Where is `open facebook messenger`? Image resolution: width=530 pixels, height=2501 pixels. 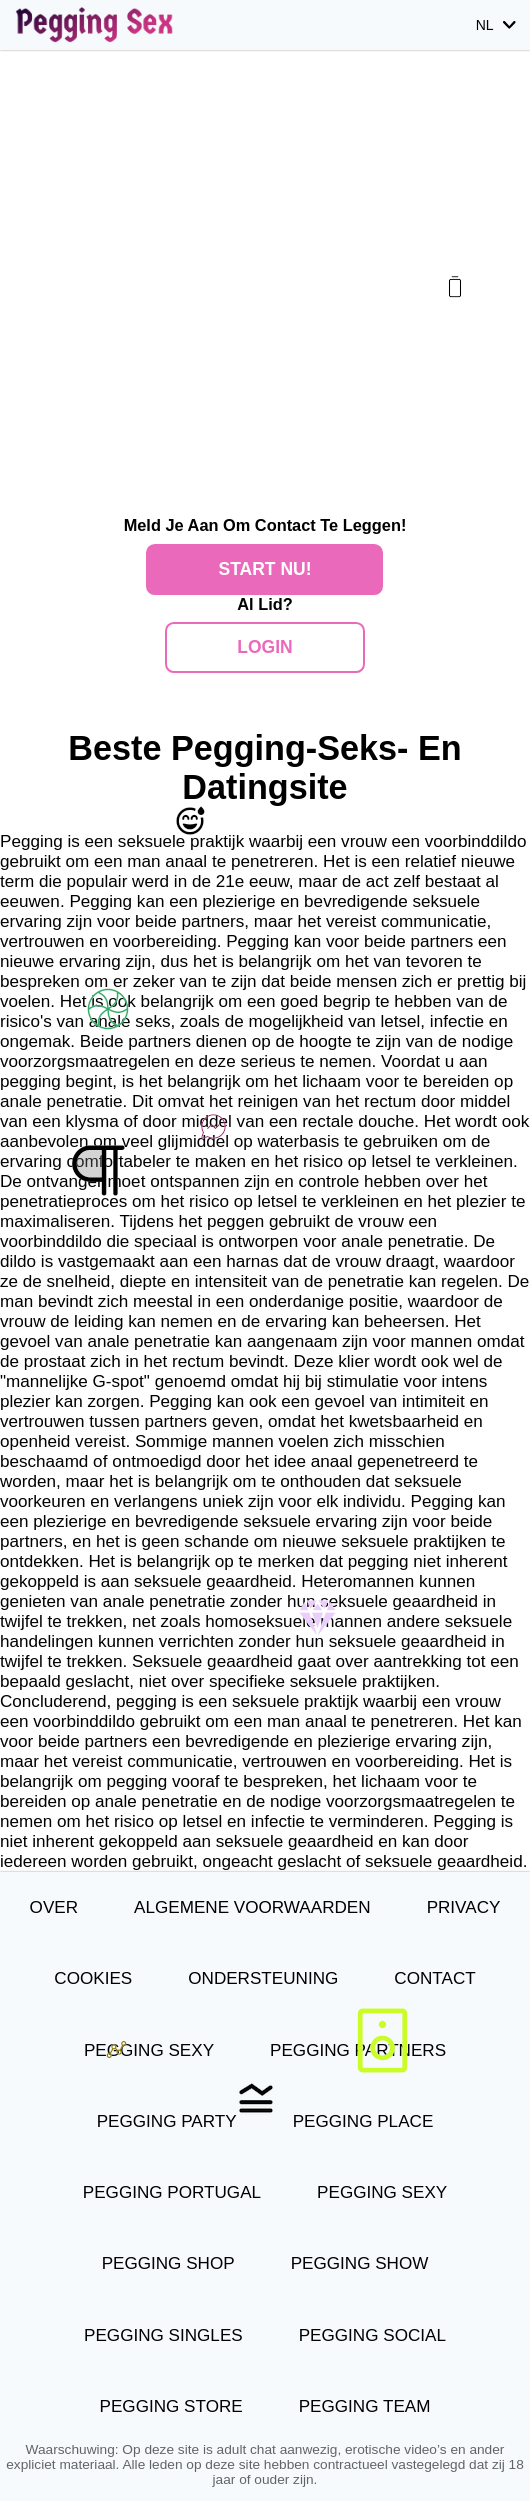 open facebook messenger is located at coordinates (213, 1126).